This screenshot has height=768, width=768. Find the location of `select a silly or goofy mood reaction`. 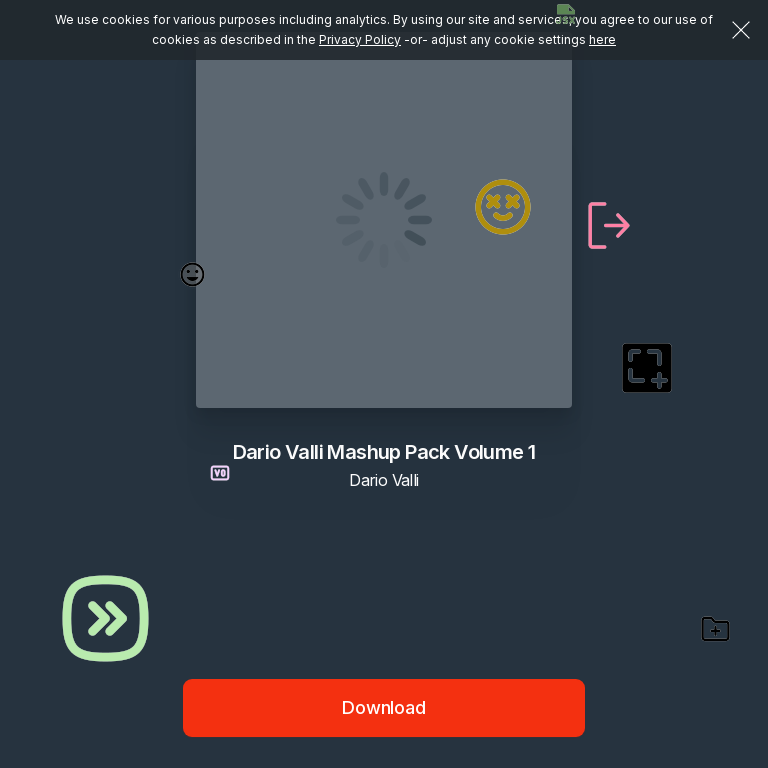

select a silly or goofy mood reaction is located at coordinates (503, 207).